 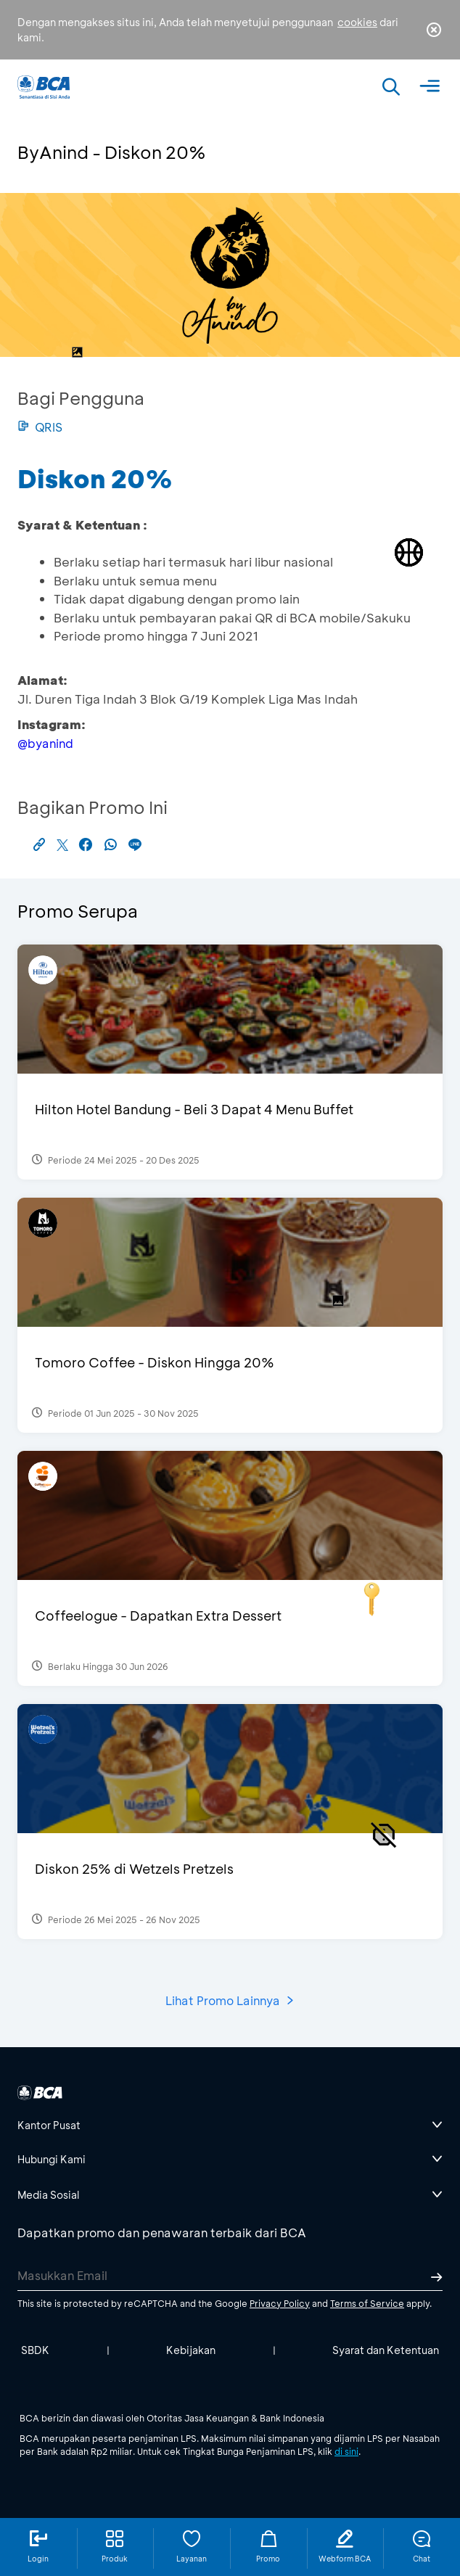 What do you see at coordinates (338, 1301) in the screenshot?
I see `view photos or images` at bounding box center [338, 1301].